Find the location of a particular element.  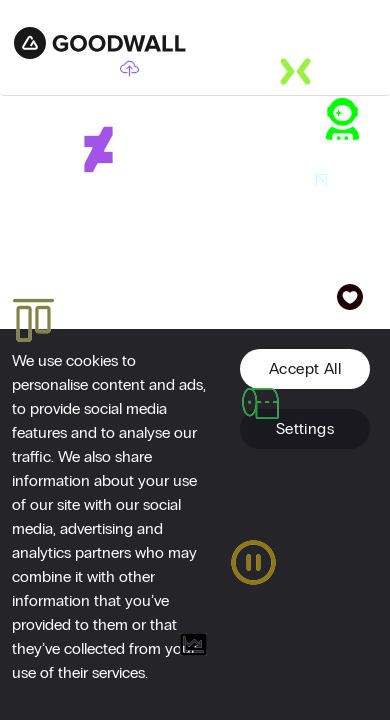

disable or turn off flag notifications is located at coordinates (321, 179).